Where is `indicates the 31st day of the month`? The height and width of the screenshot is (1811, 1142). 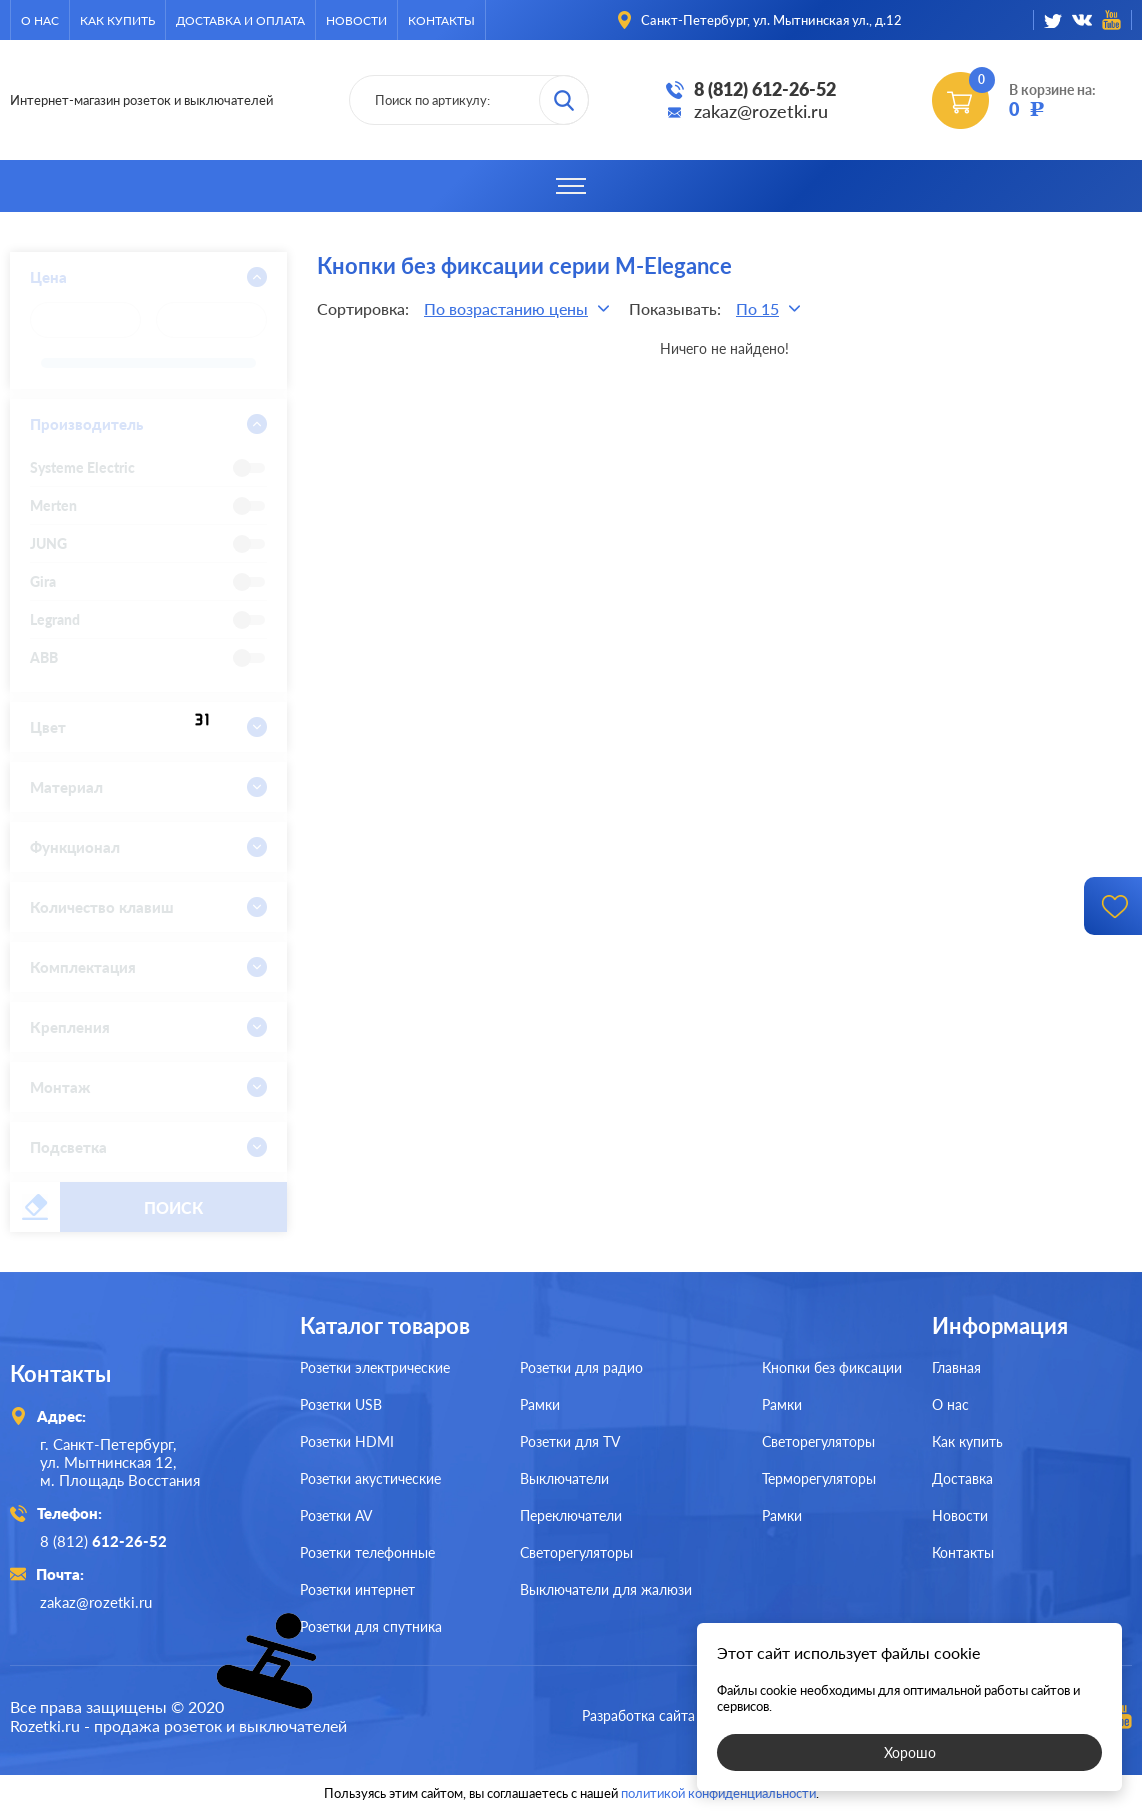
indicates the 31st day of the month is located at coordinates (202, 719).